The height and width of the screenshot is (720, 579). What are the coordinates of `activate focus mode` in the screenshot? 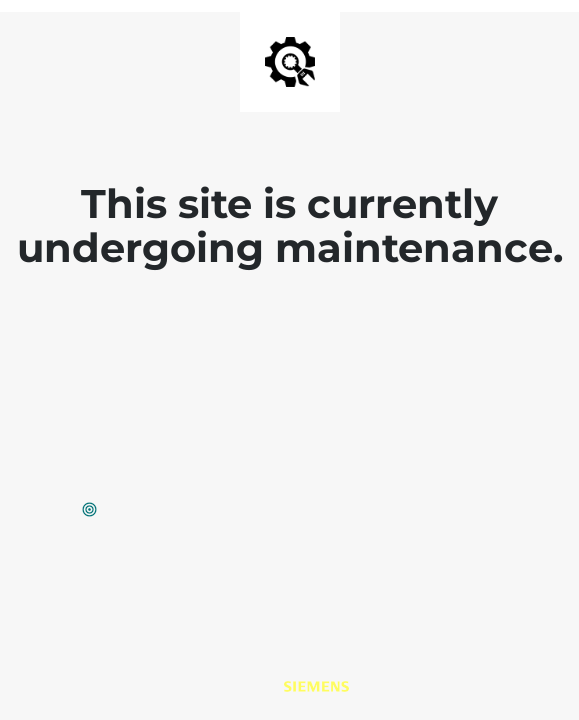 It's located at (89, 509).